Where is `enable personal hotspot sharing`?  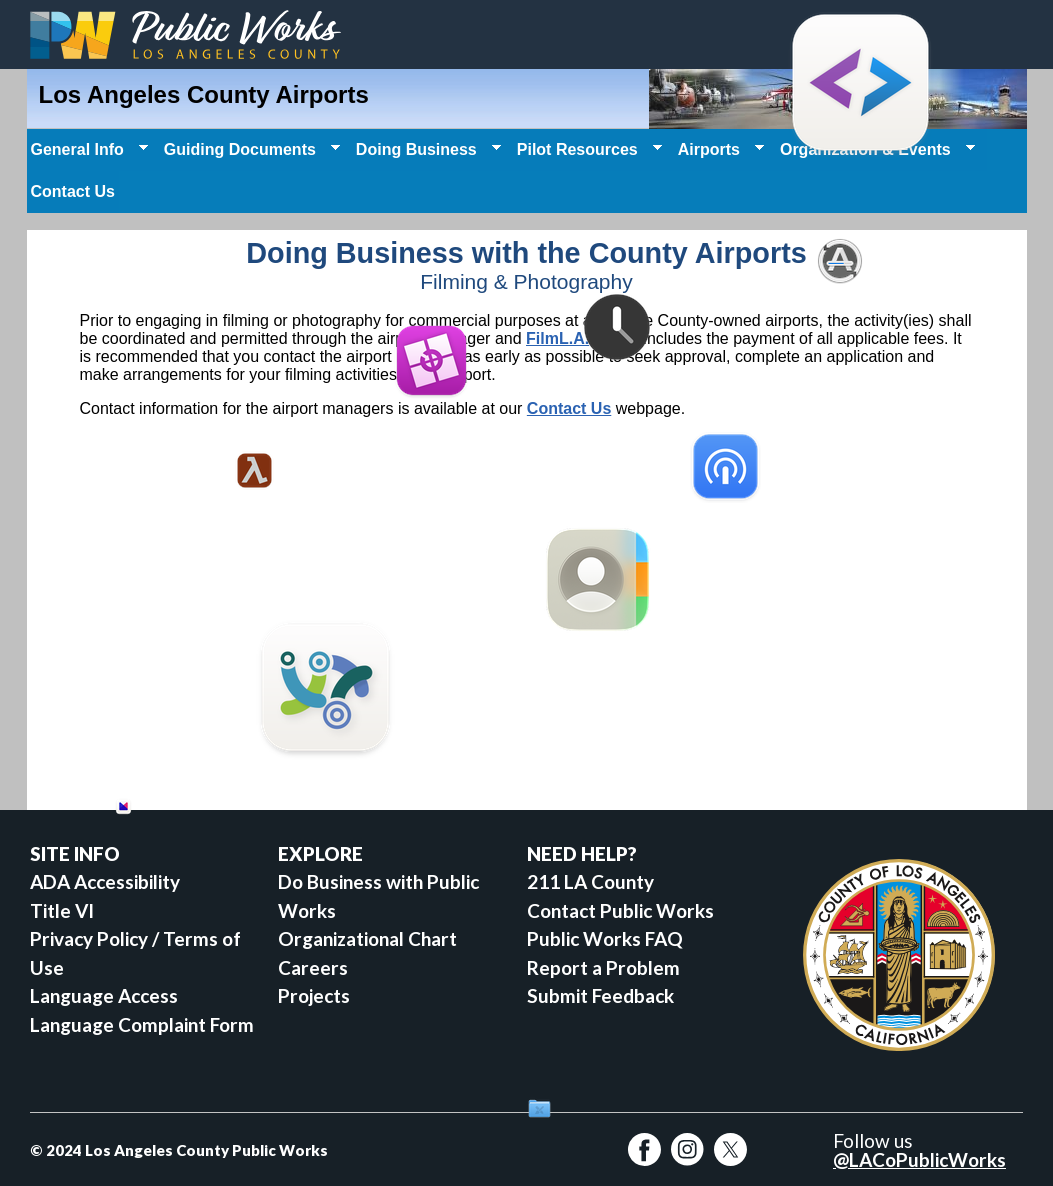 enable personal hotspot sharing is located at coordinates (725, 467).